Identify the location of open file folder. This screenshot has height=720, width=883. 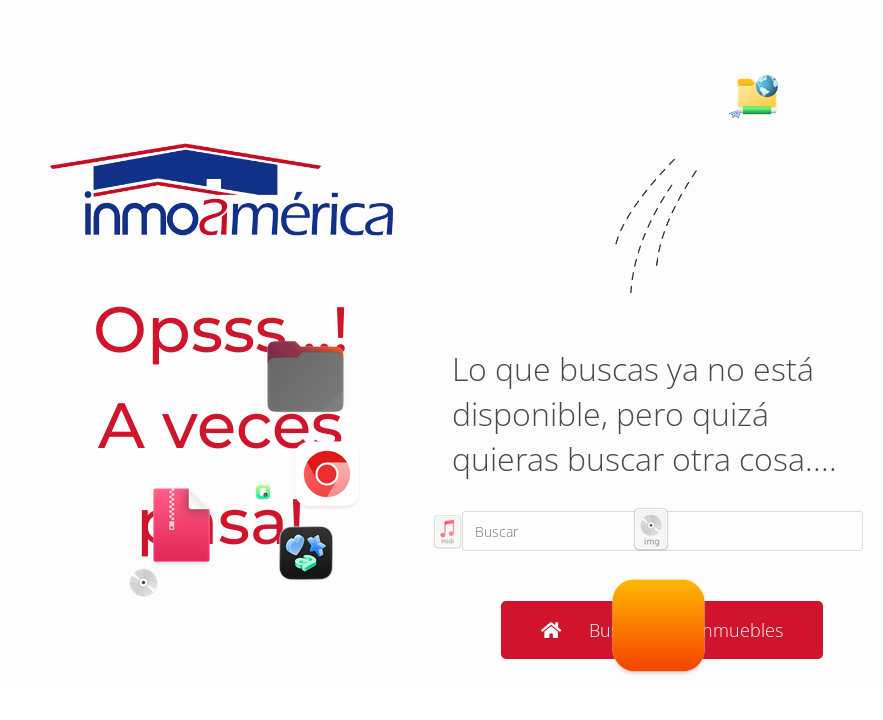
(305, 376).